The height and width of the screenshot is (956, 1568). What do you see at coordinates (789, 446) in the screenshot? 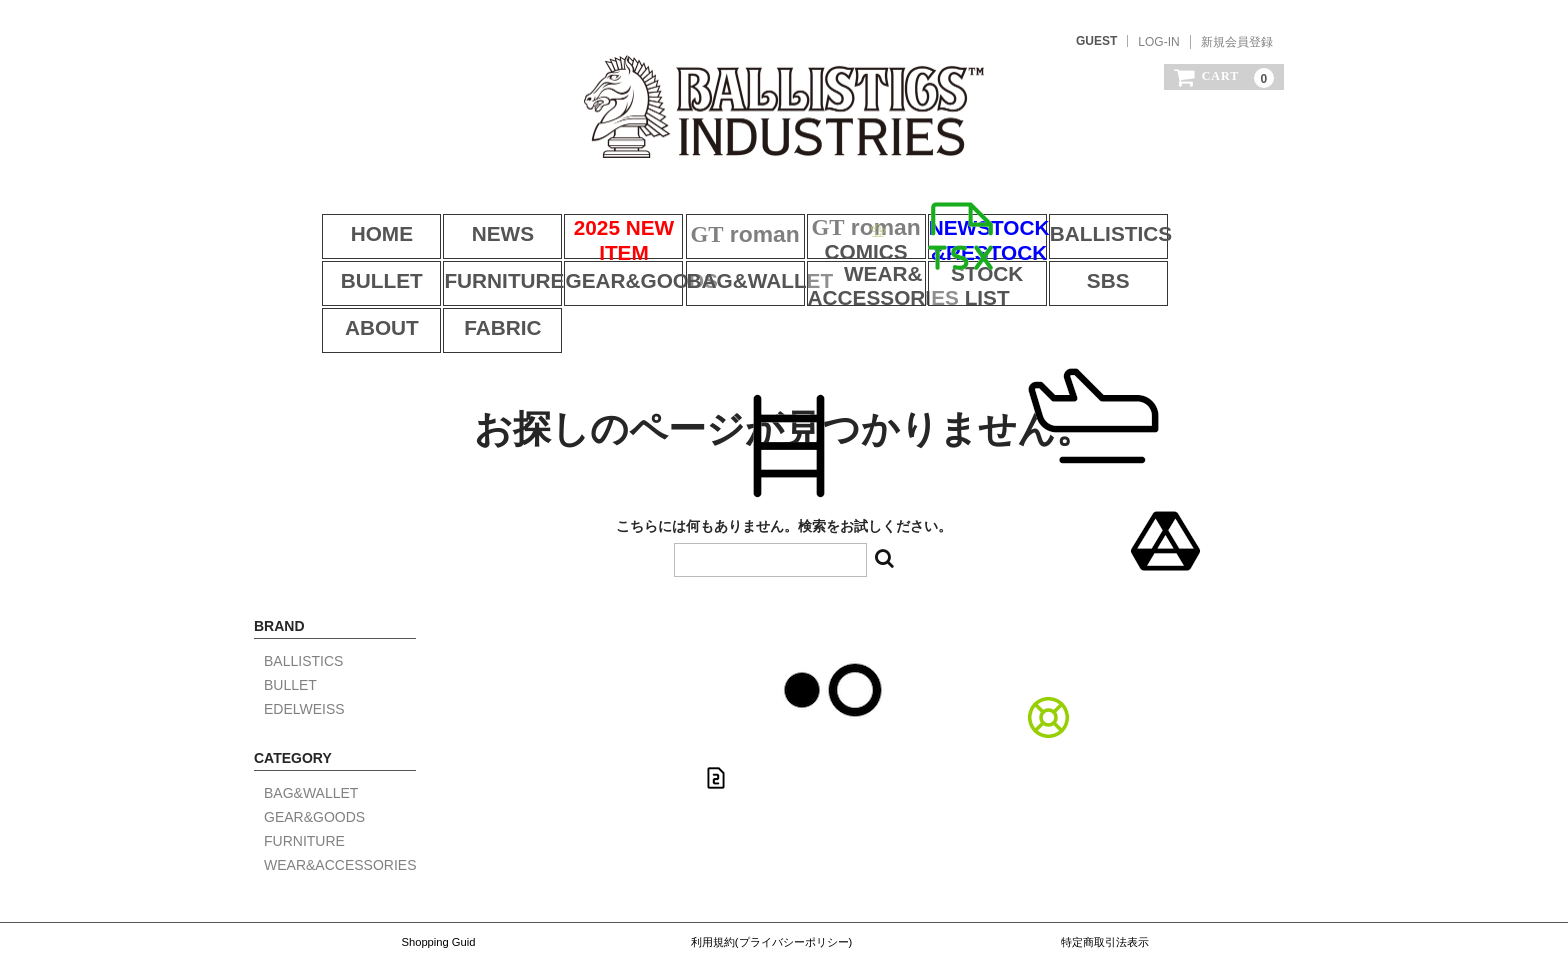
I see `access step-by-step instructions or tutorials` at bounding box center [789, 446].